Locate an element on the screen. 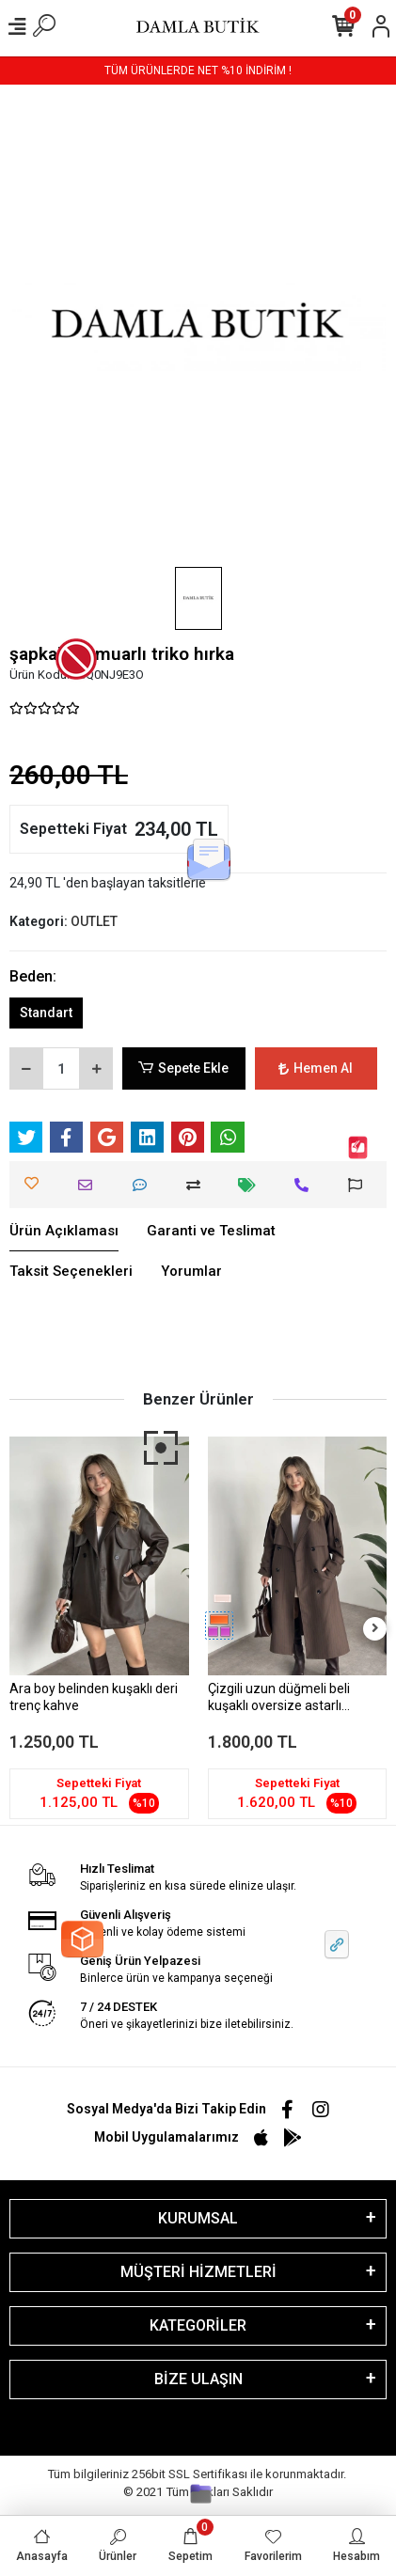 The height and width of the screenshot is (2576, 396). view contents of an open folder is located at coordinates (200, 2493).